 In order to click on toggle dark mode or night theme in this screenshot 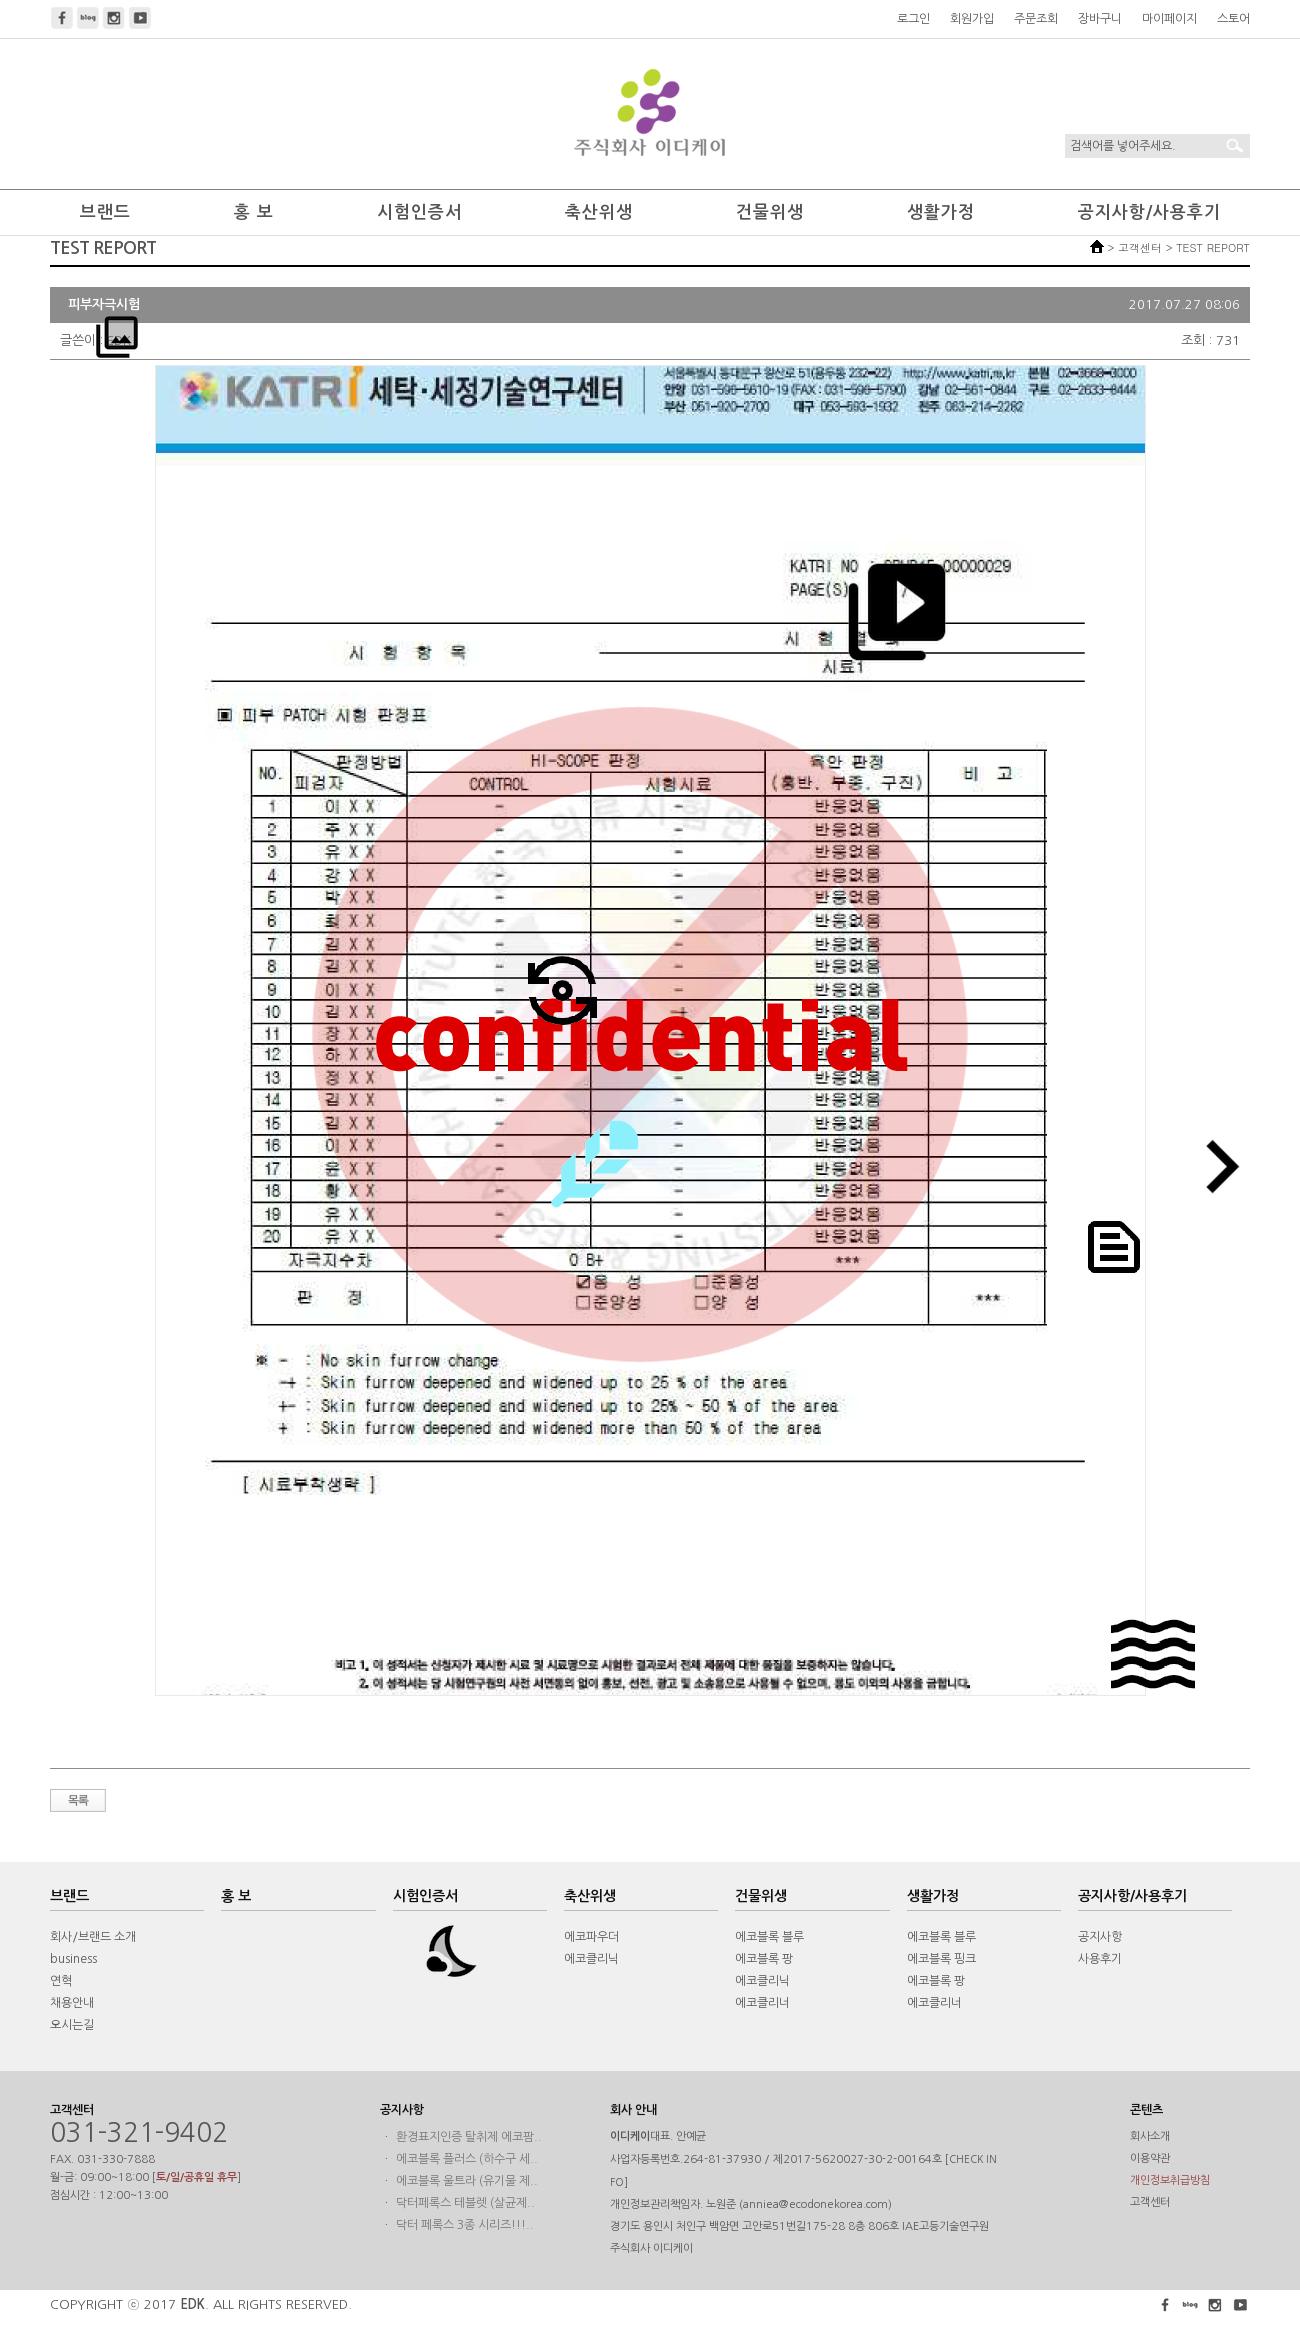, I will do `click(455, 1951)`.